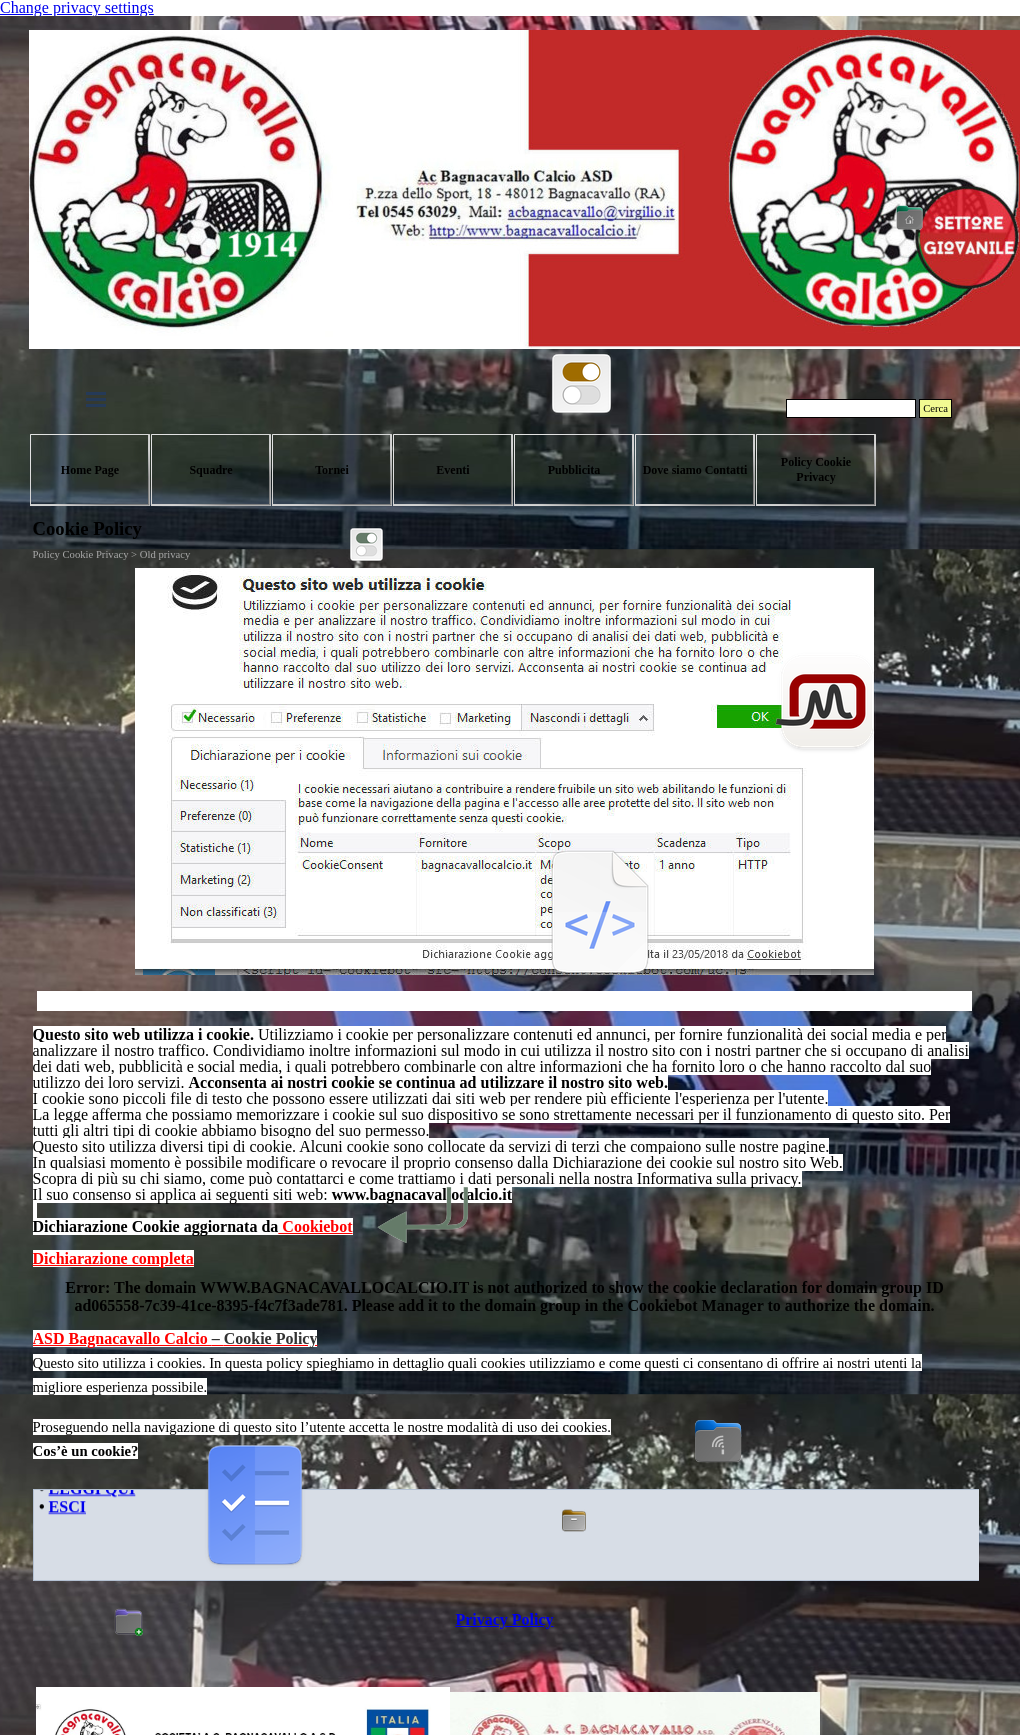  Describe the element at coordinates (574, 1520) in the screenshot. I see `open the file manager application` at that location.